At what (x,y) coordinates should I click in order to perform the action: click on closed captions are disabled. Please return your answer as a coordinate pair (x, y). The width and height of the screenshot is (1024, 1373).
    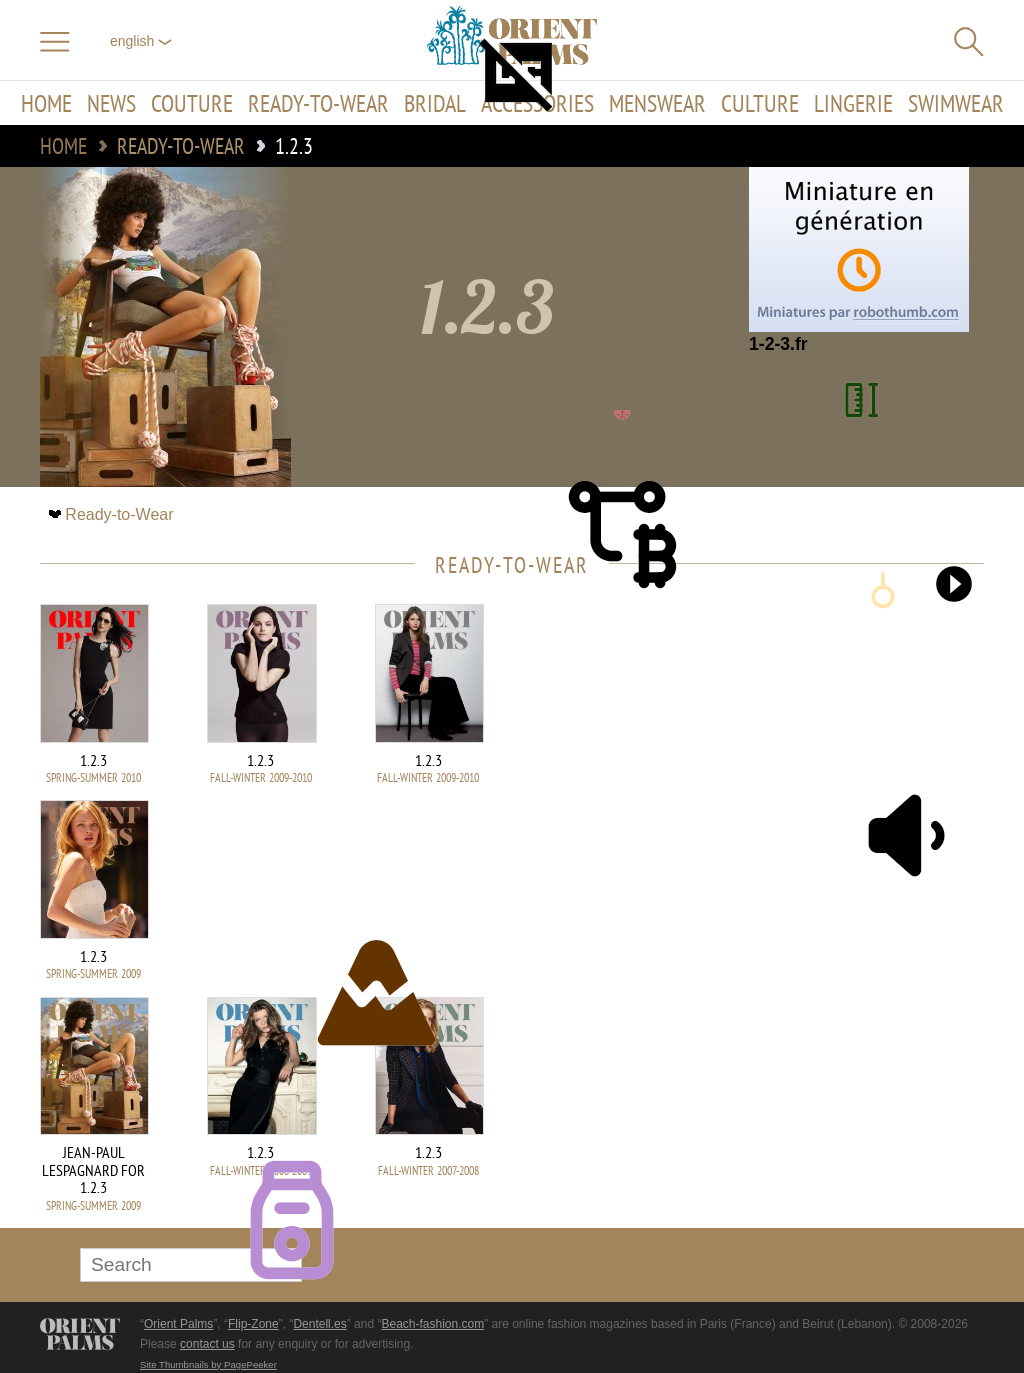
    Looking at the image, I should click on (518, 72).